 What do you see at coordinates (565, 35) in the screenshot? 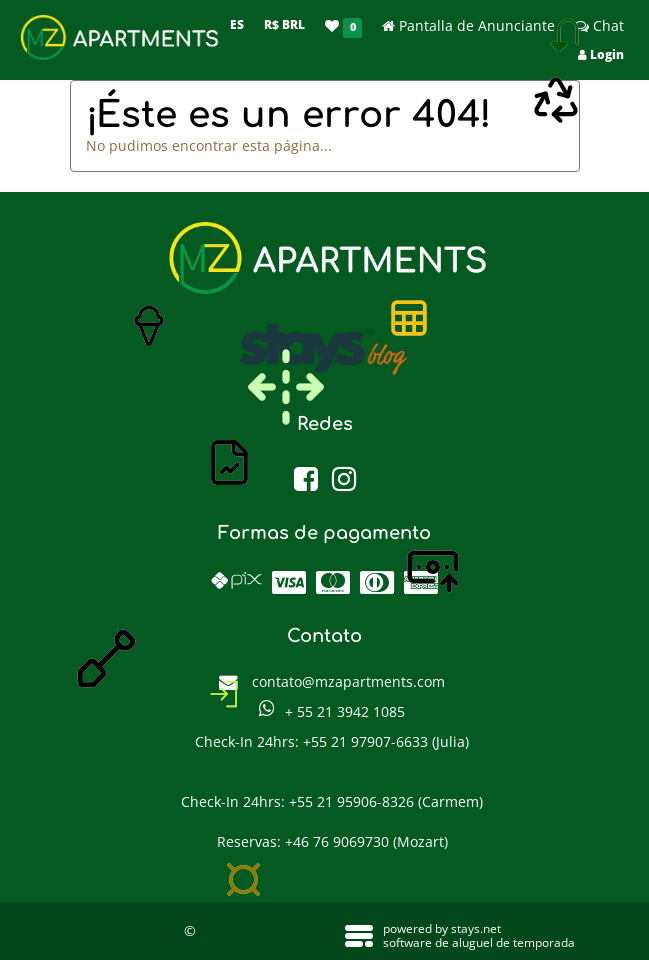
I see `undo or reverse previous action` at bounding box center [565, 35].